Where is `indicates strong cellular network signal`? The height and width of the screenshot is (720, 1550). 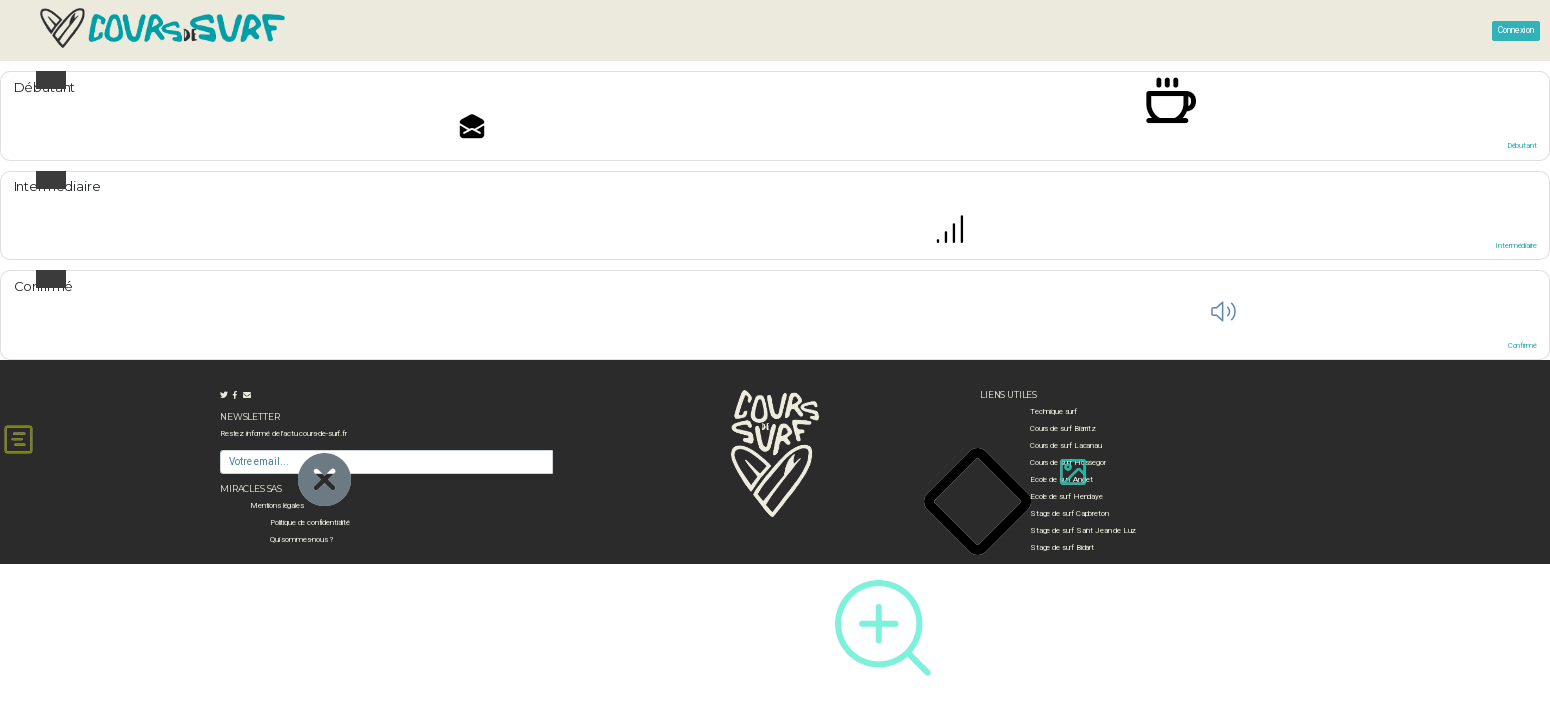
indicates strong cellular network signal is located at coordinates (955, 227).